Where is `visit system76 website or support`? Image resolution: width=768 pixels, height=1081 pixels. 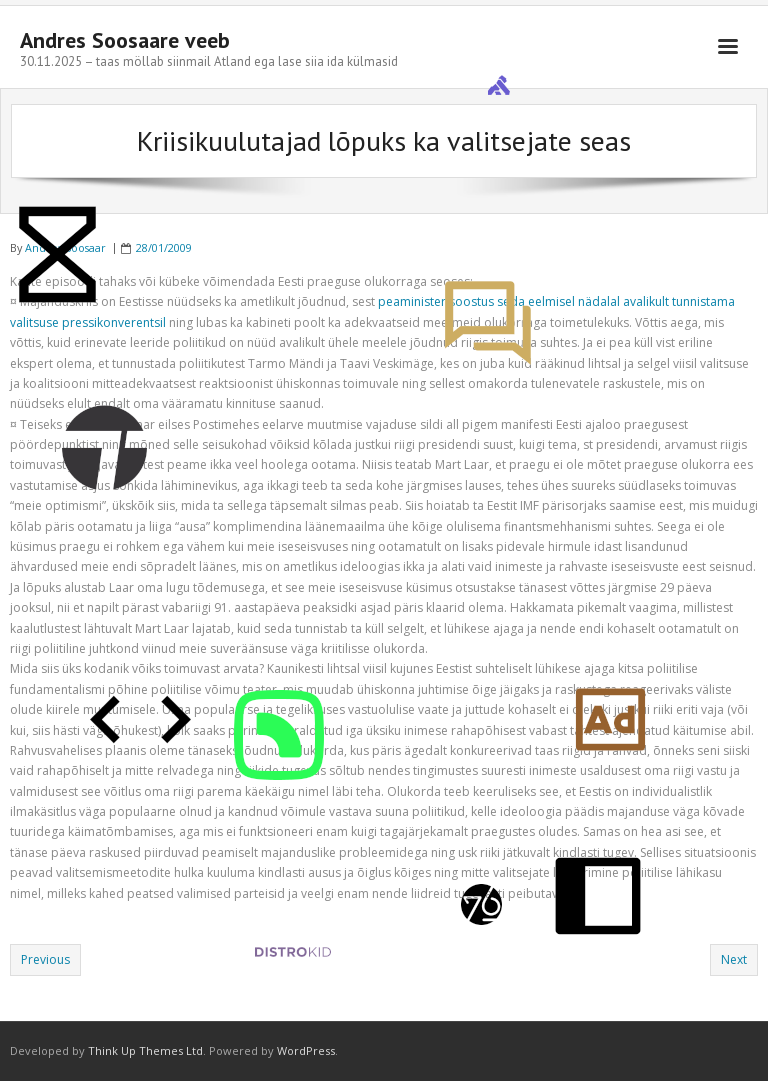
visit system76 website or support is located at coordinates (481, 904).